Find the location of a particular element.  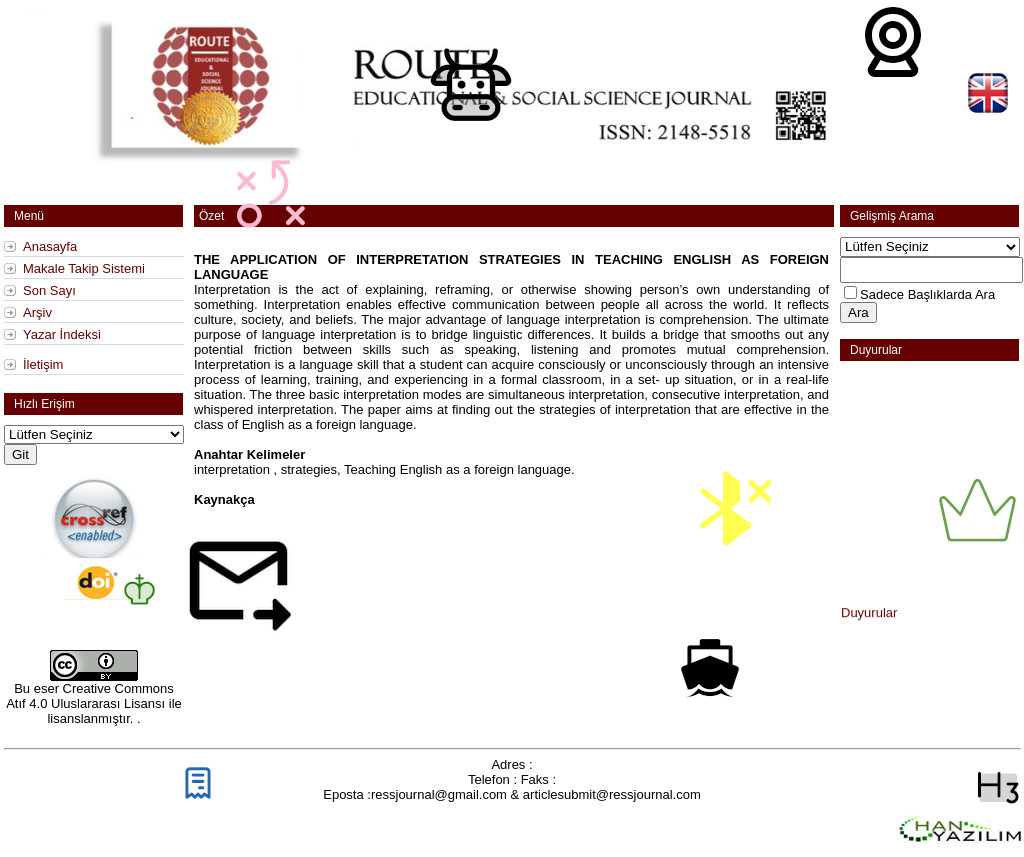

browse farm or agricultural content is located at coordinates (471, 86).